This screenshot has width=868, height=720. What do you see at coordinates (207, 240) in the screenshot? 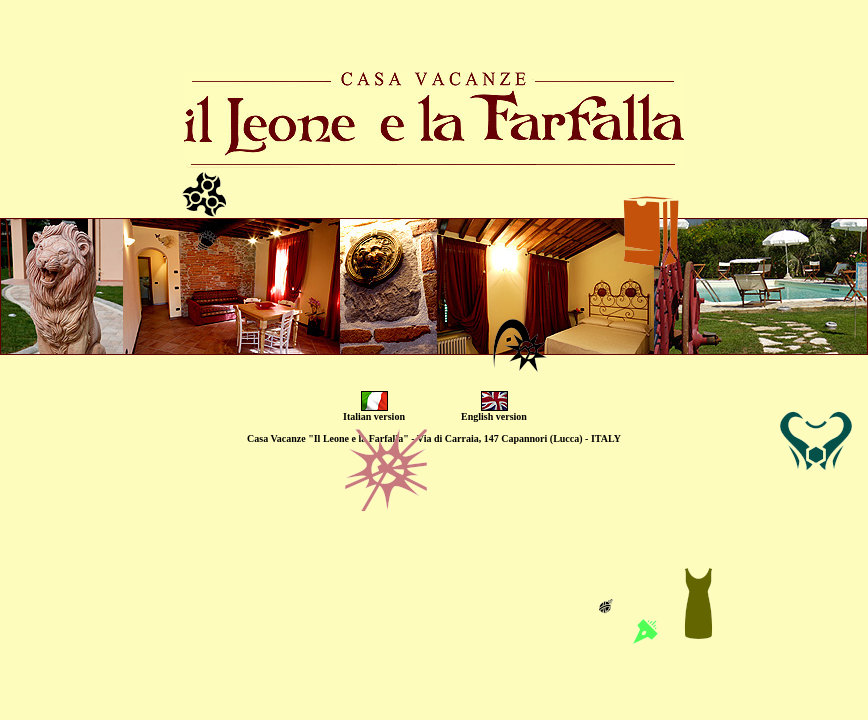
I see `select a melee or unarmed combat skill` at bounding box center [207, 240].